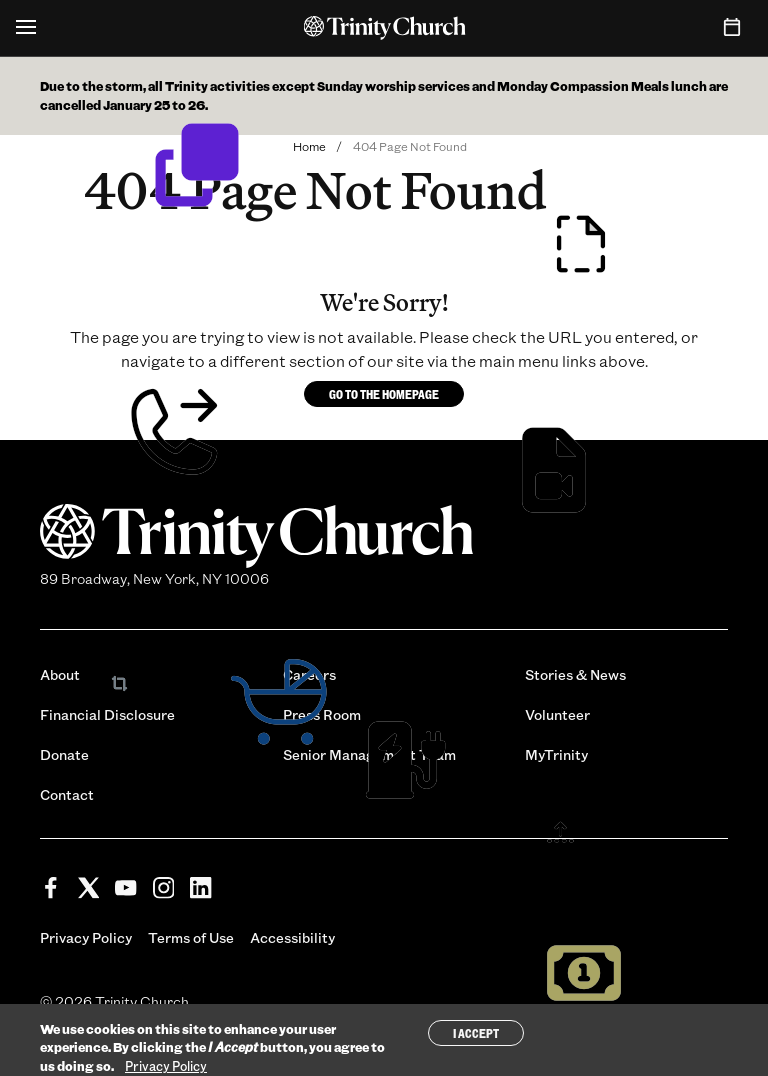 This screenshot has width=768, height=1076. I want to click on view payment or billing information, so click(584, 973).